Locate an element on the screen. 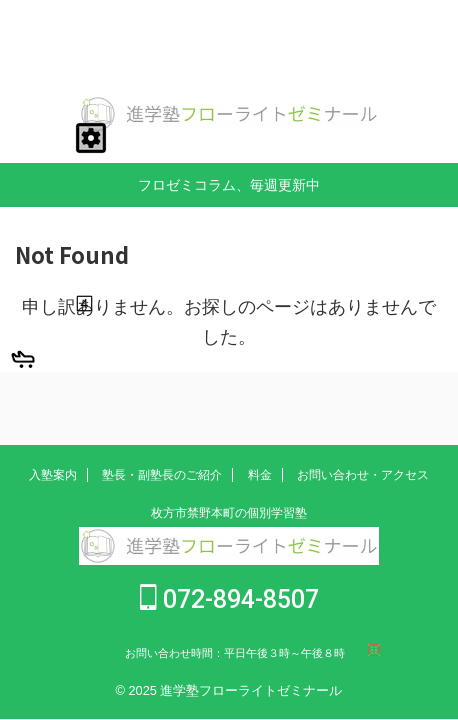  randomize or shuffle content is located at coordinates (374, 650).